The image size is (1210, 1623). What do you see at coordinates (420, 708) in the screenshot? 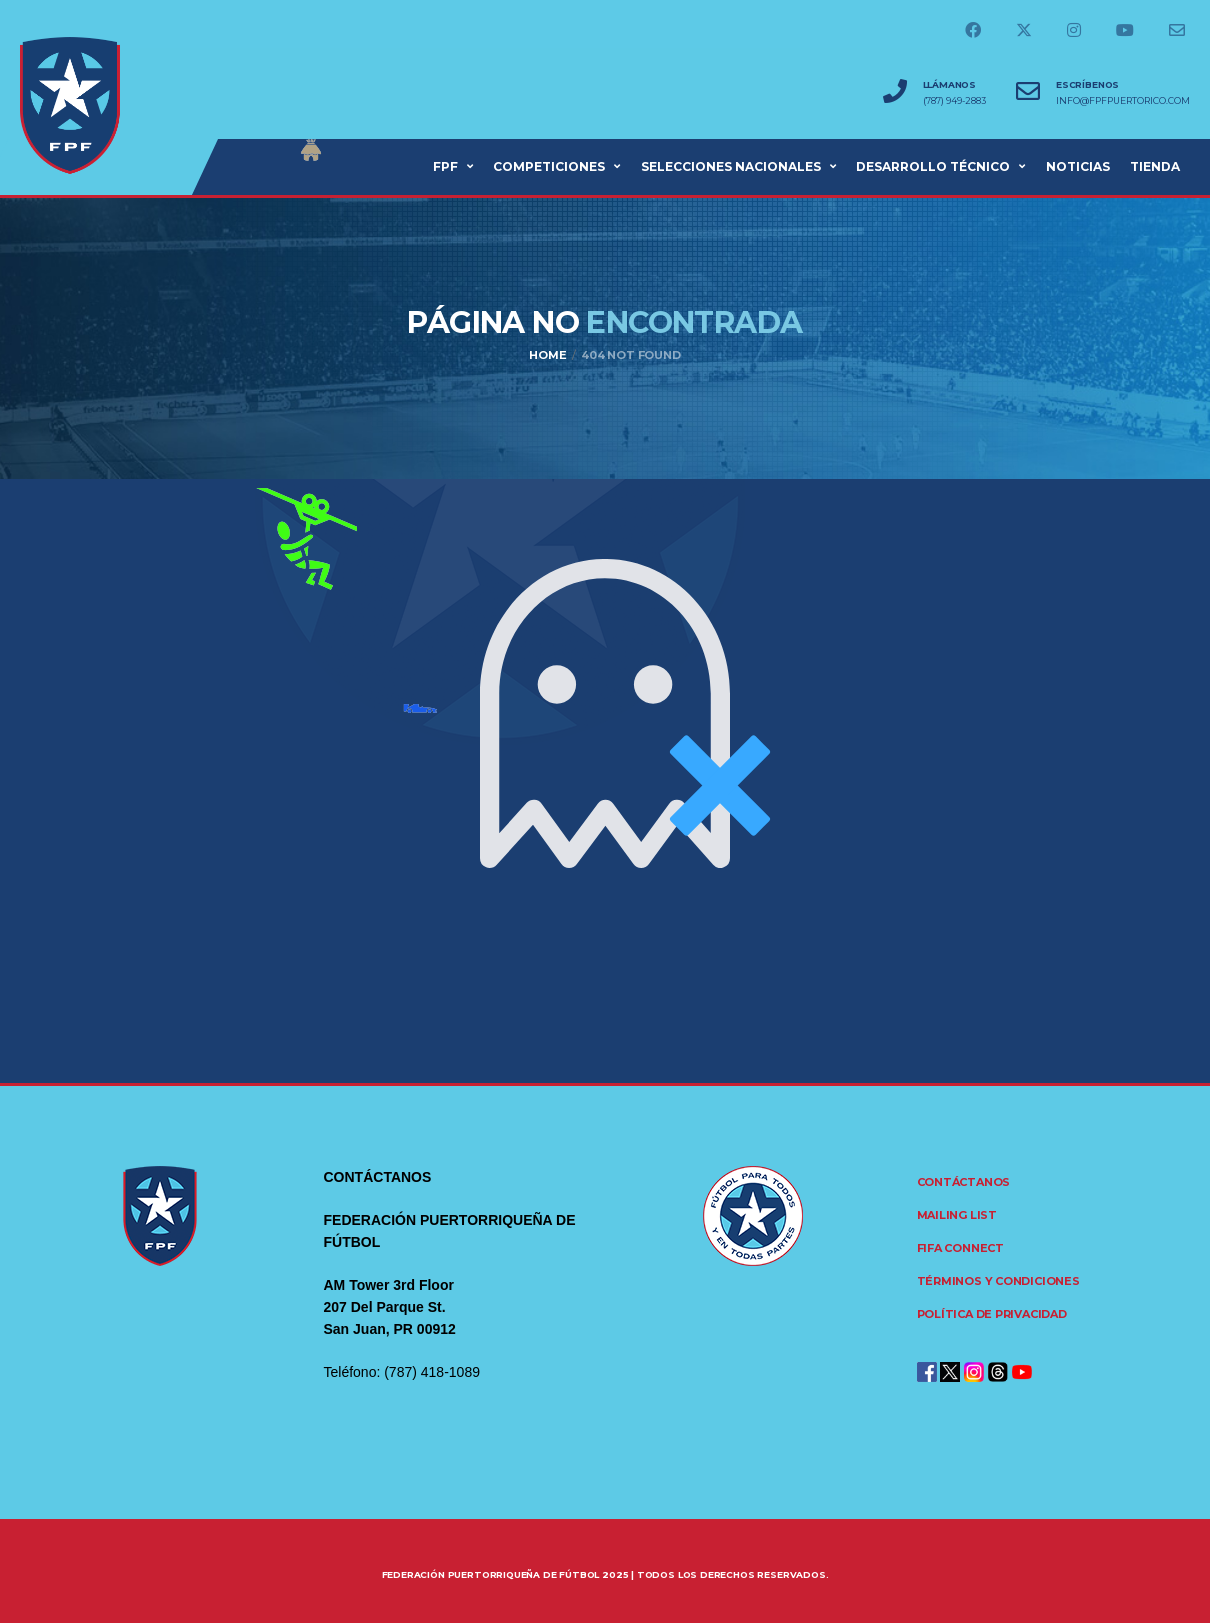
I see `access formula 1 racing game or content` at bounding box center [420, 708].